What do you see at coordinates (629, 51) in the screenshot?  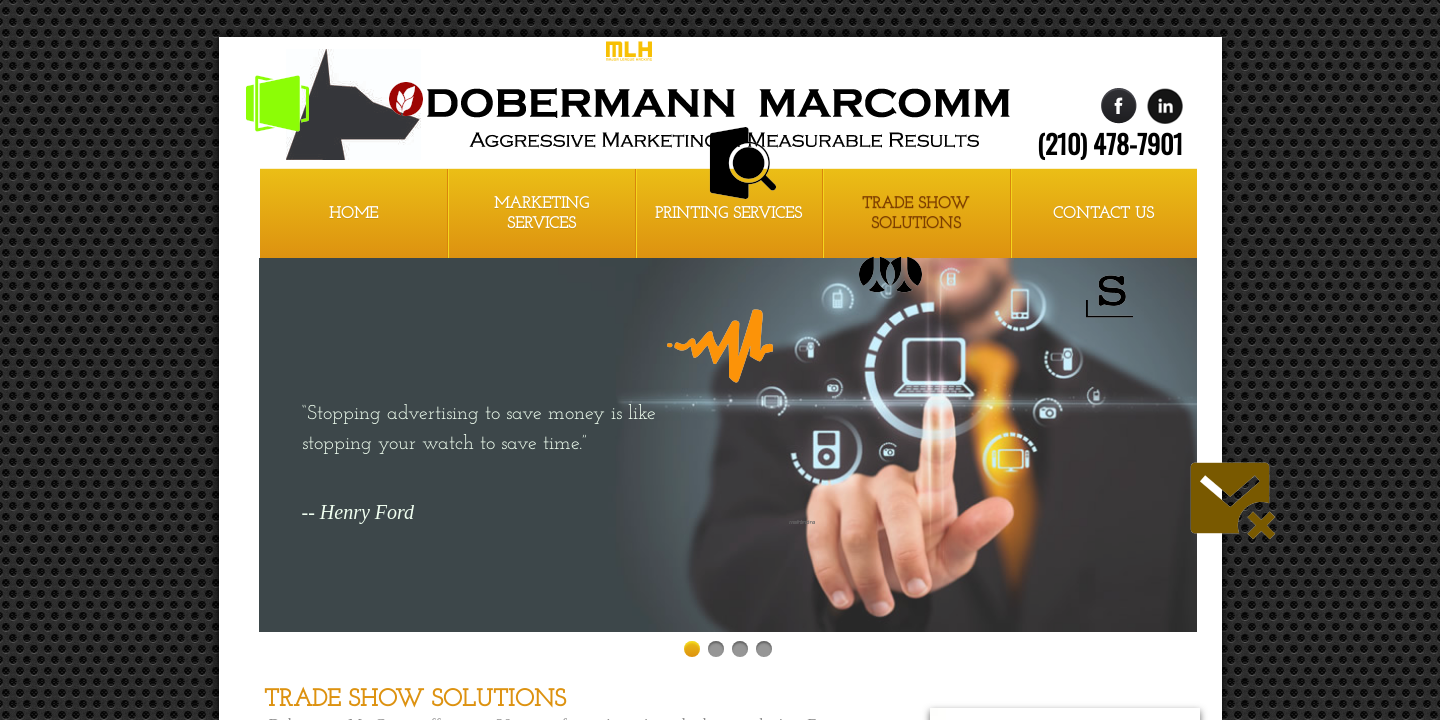 I see `visit the Major League Hacking website` at bounding box center [629, 51].